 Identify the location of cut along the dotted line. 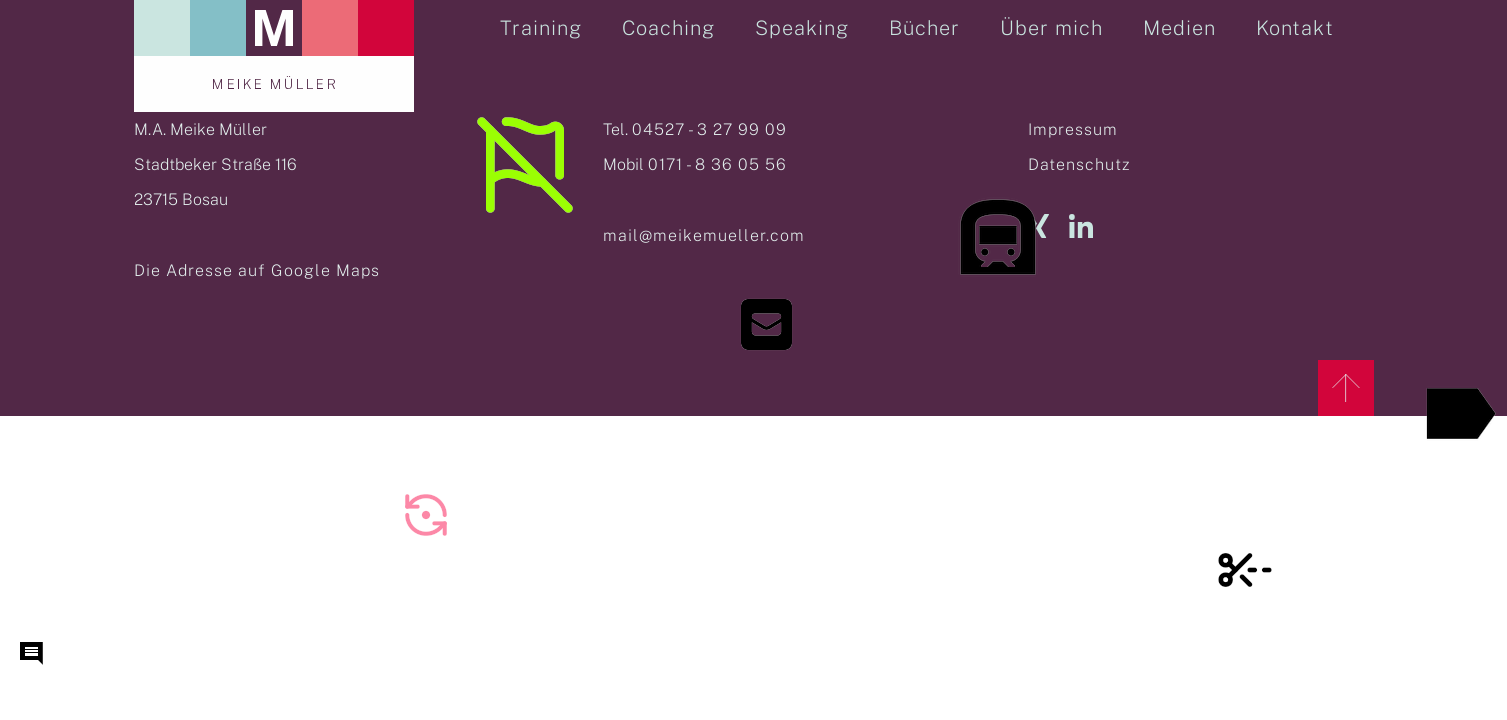
(1245, 570).